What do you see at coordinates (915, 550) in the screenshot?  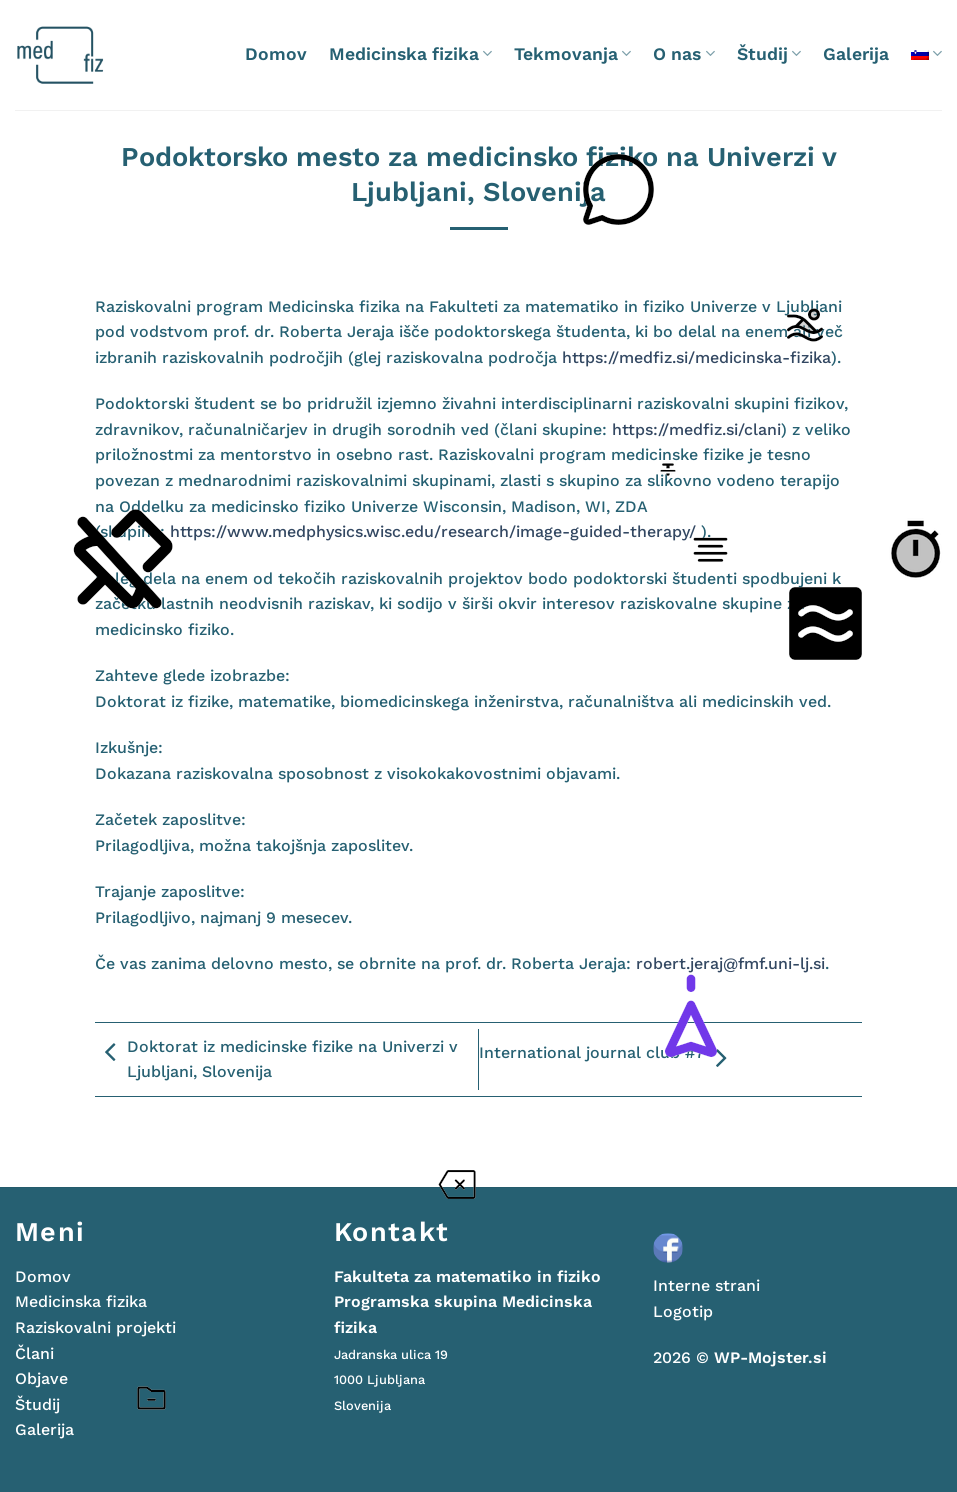 I see `set a countdown timer` at bounding box center [915, 550].